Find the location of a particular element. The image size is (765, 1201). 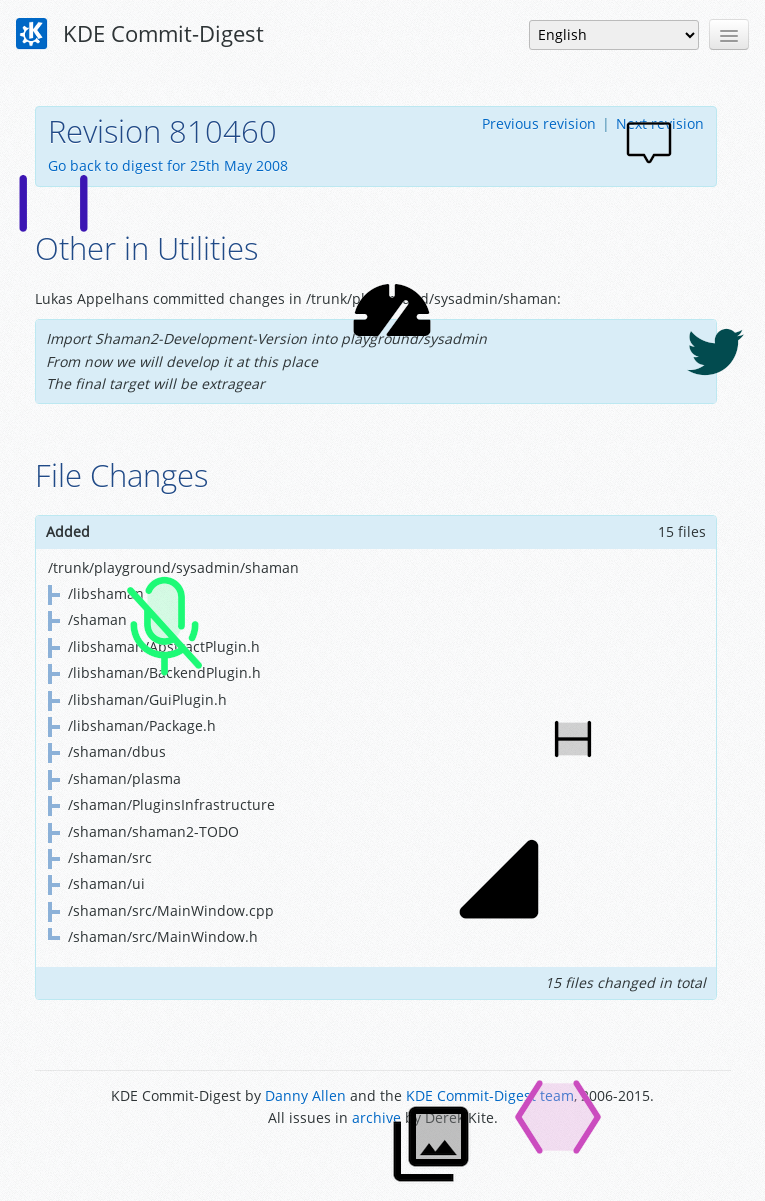

view or edit source code is located at coordinates (558, 1117).